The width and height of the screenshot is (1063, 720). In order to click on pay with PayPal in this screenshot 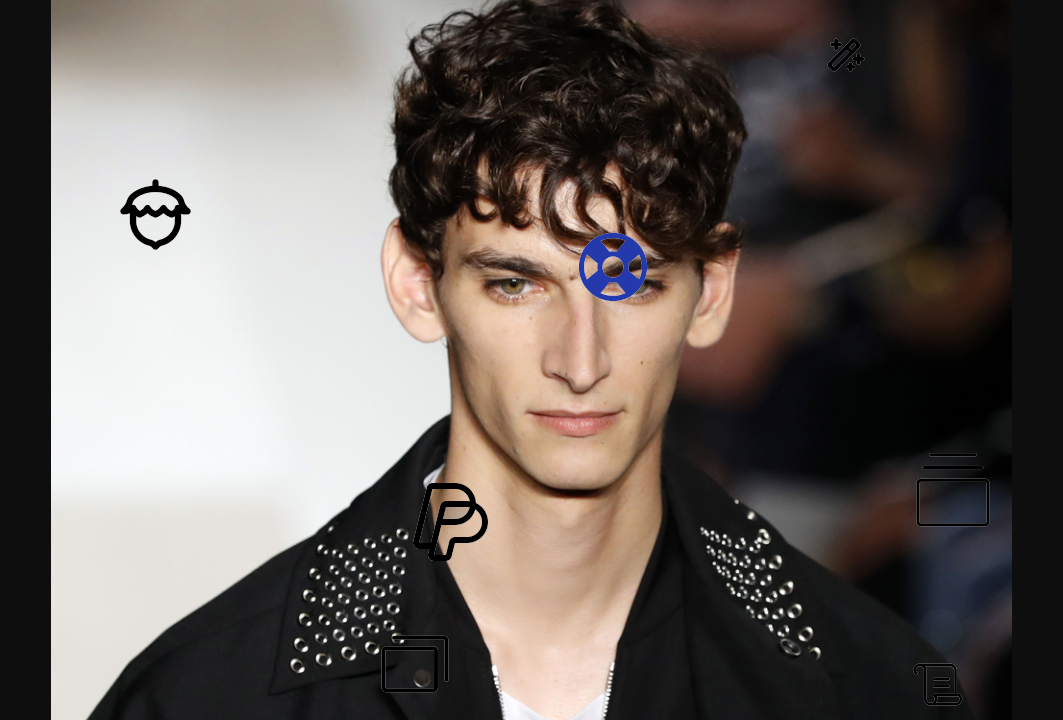, I will do `click(449, 522)`.